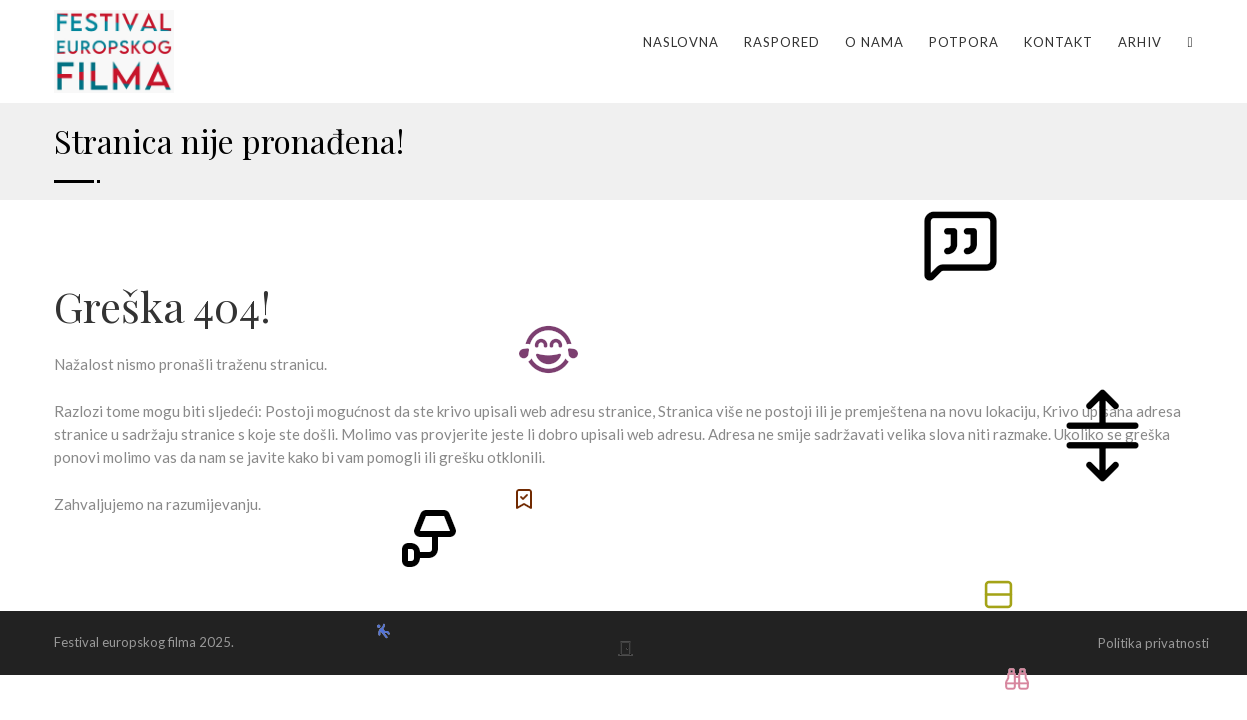 This screenshot has height=720, width=1247. I want to click on view or send a quoted message, so click(960, 244).